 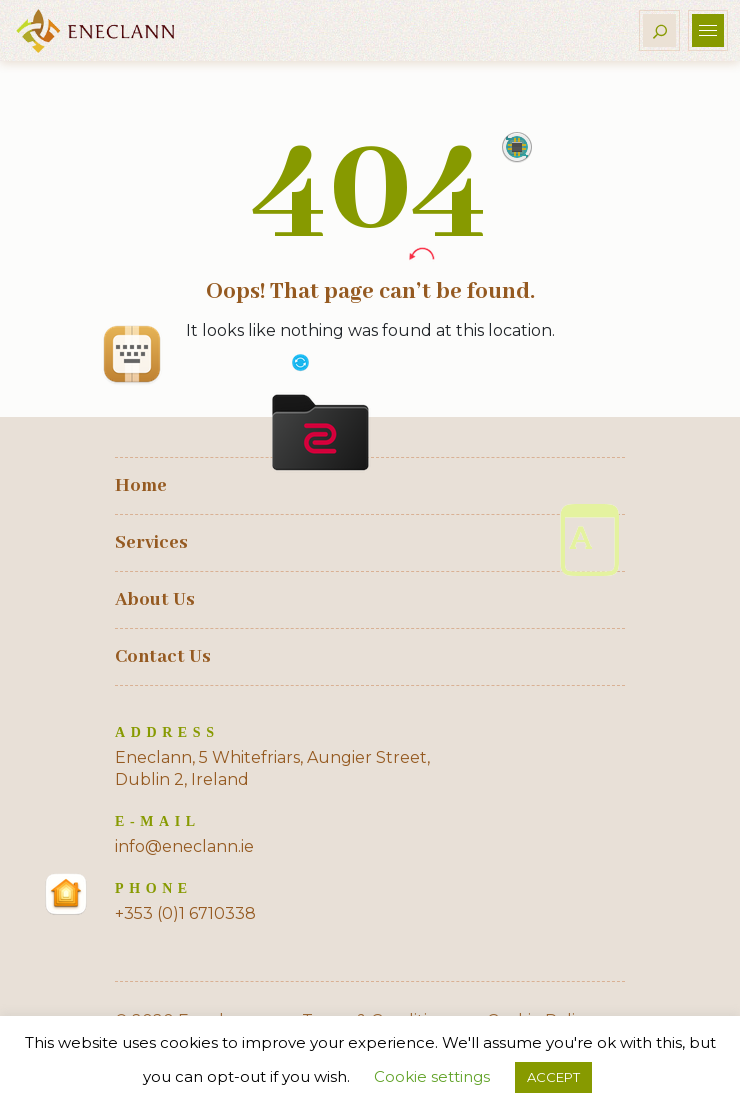 What do you see at coordinates (132, 355) in the screenshot?
I see `input source or keyboard layout settings file` at bounding box center [132, 355].